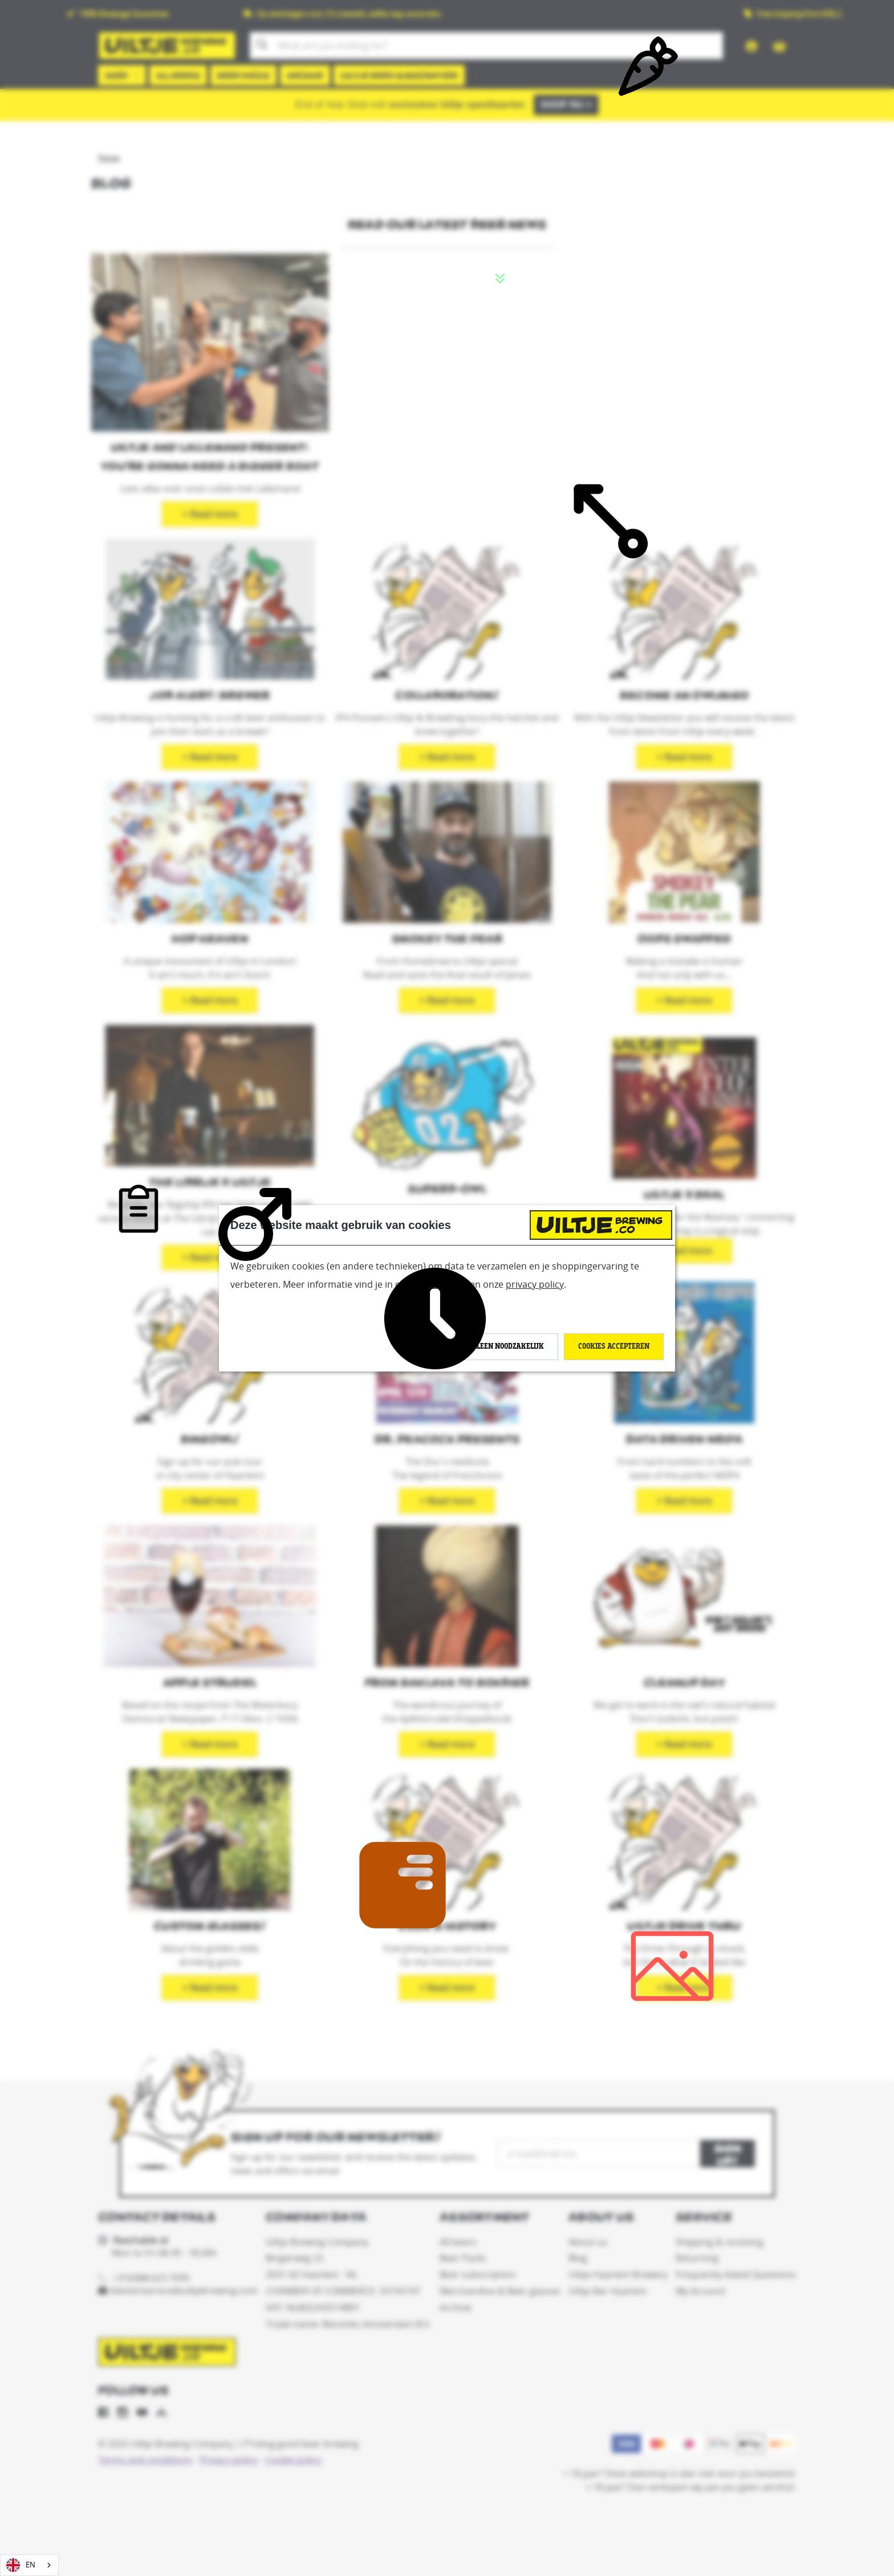 This screenshot has width=894, height=2576. Describe the element at coordinates (139, 1210) in the screenshot. I see `view clipboard contents` at that location.